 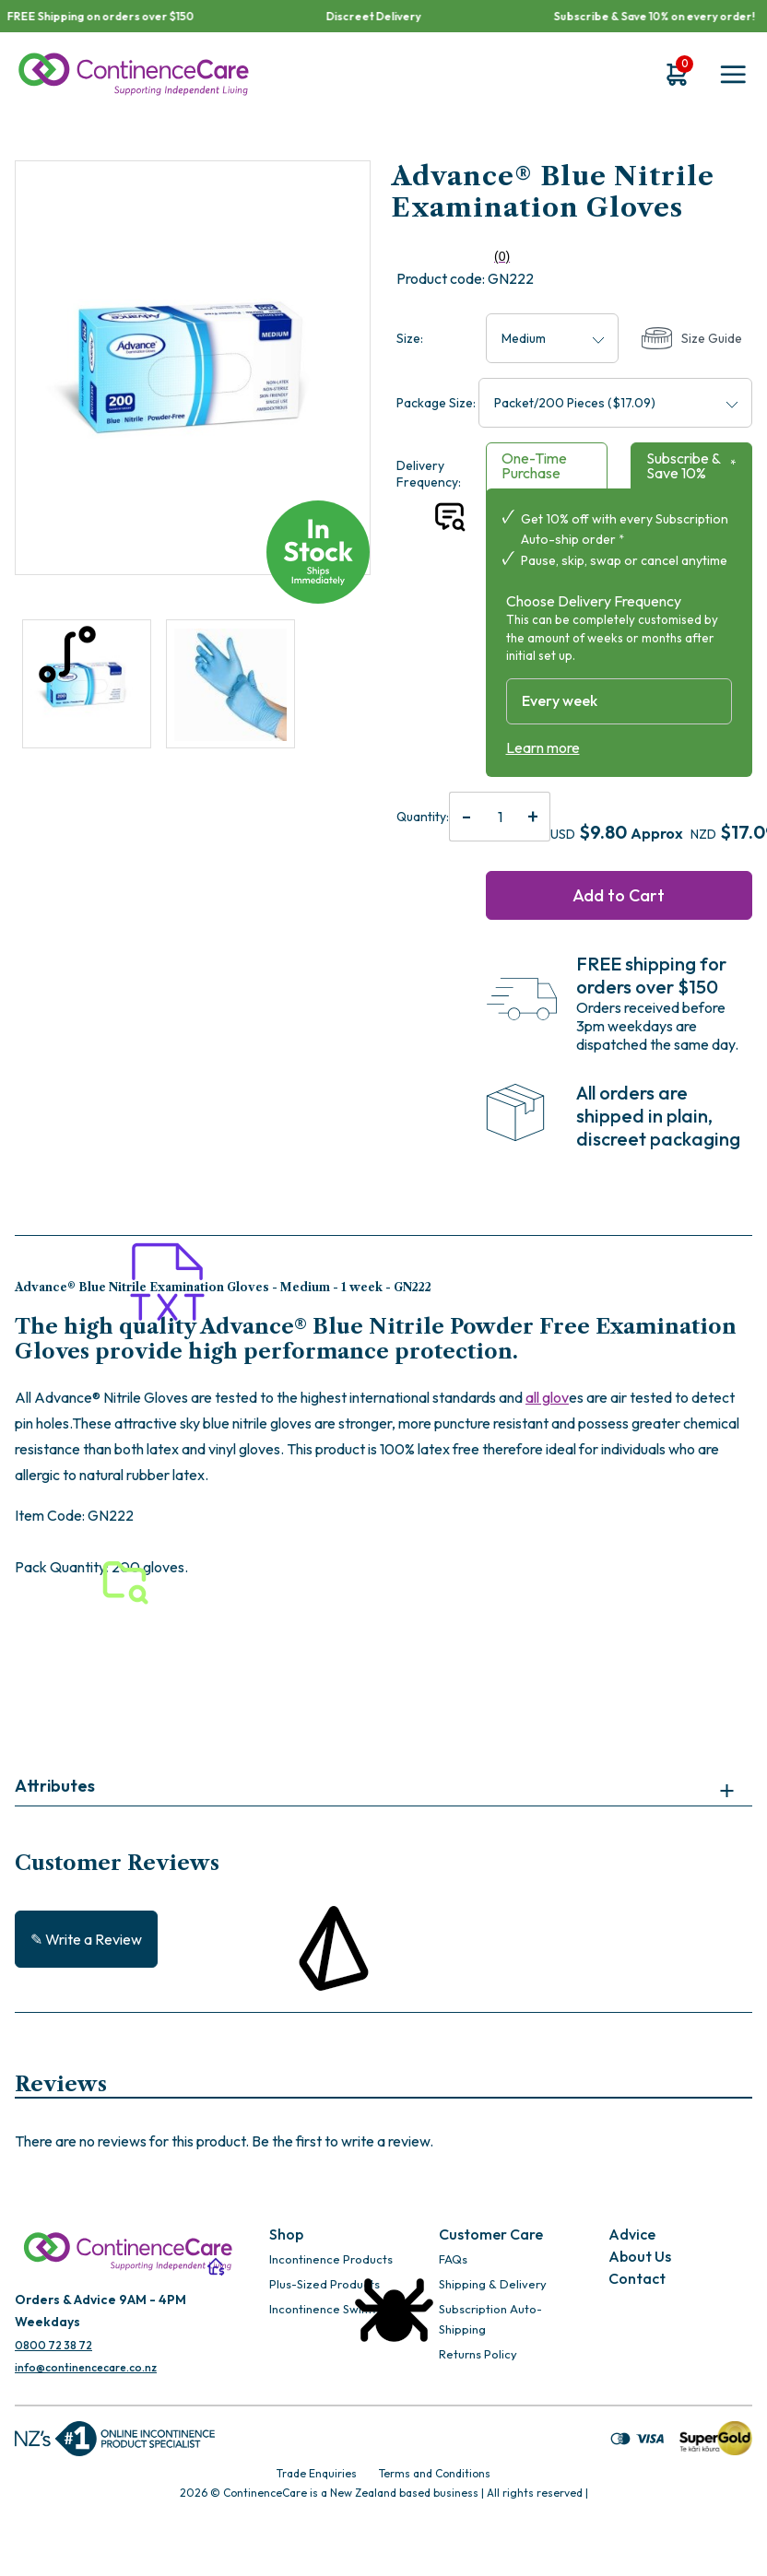 I want to click on indicates a bug or error in the system, so click(x=394, y=2311).